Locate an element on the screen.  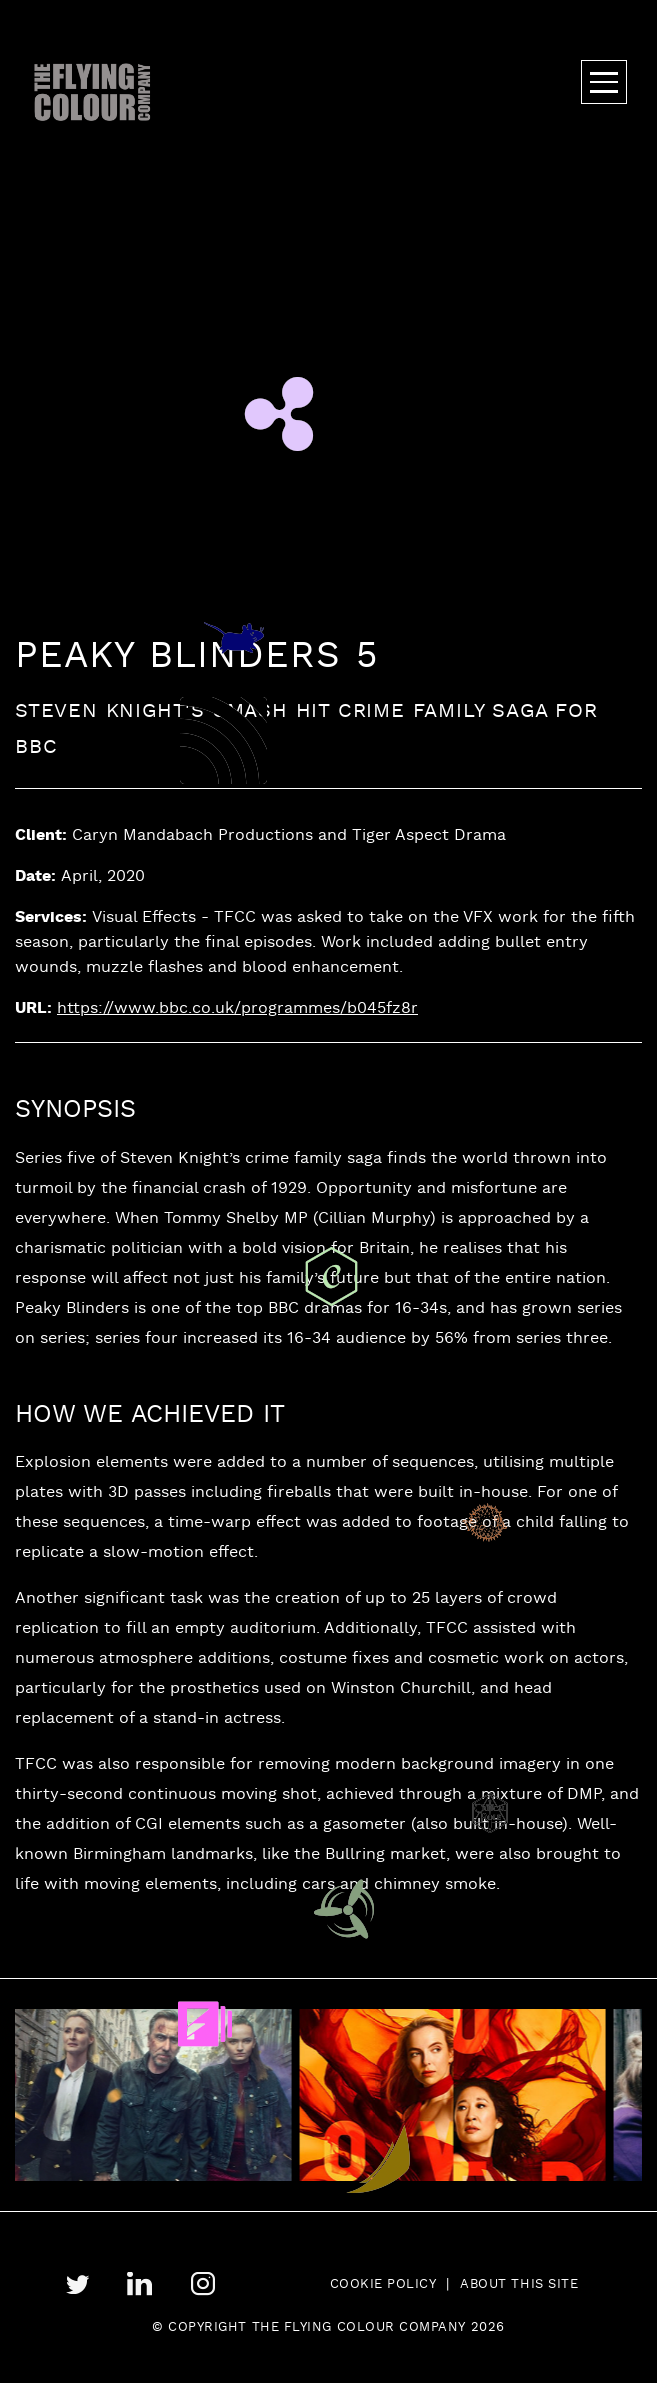
OpenBSD operating system logo is located at coordinates (484, 1522).